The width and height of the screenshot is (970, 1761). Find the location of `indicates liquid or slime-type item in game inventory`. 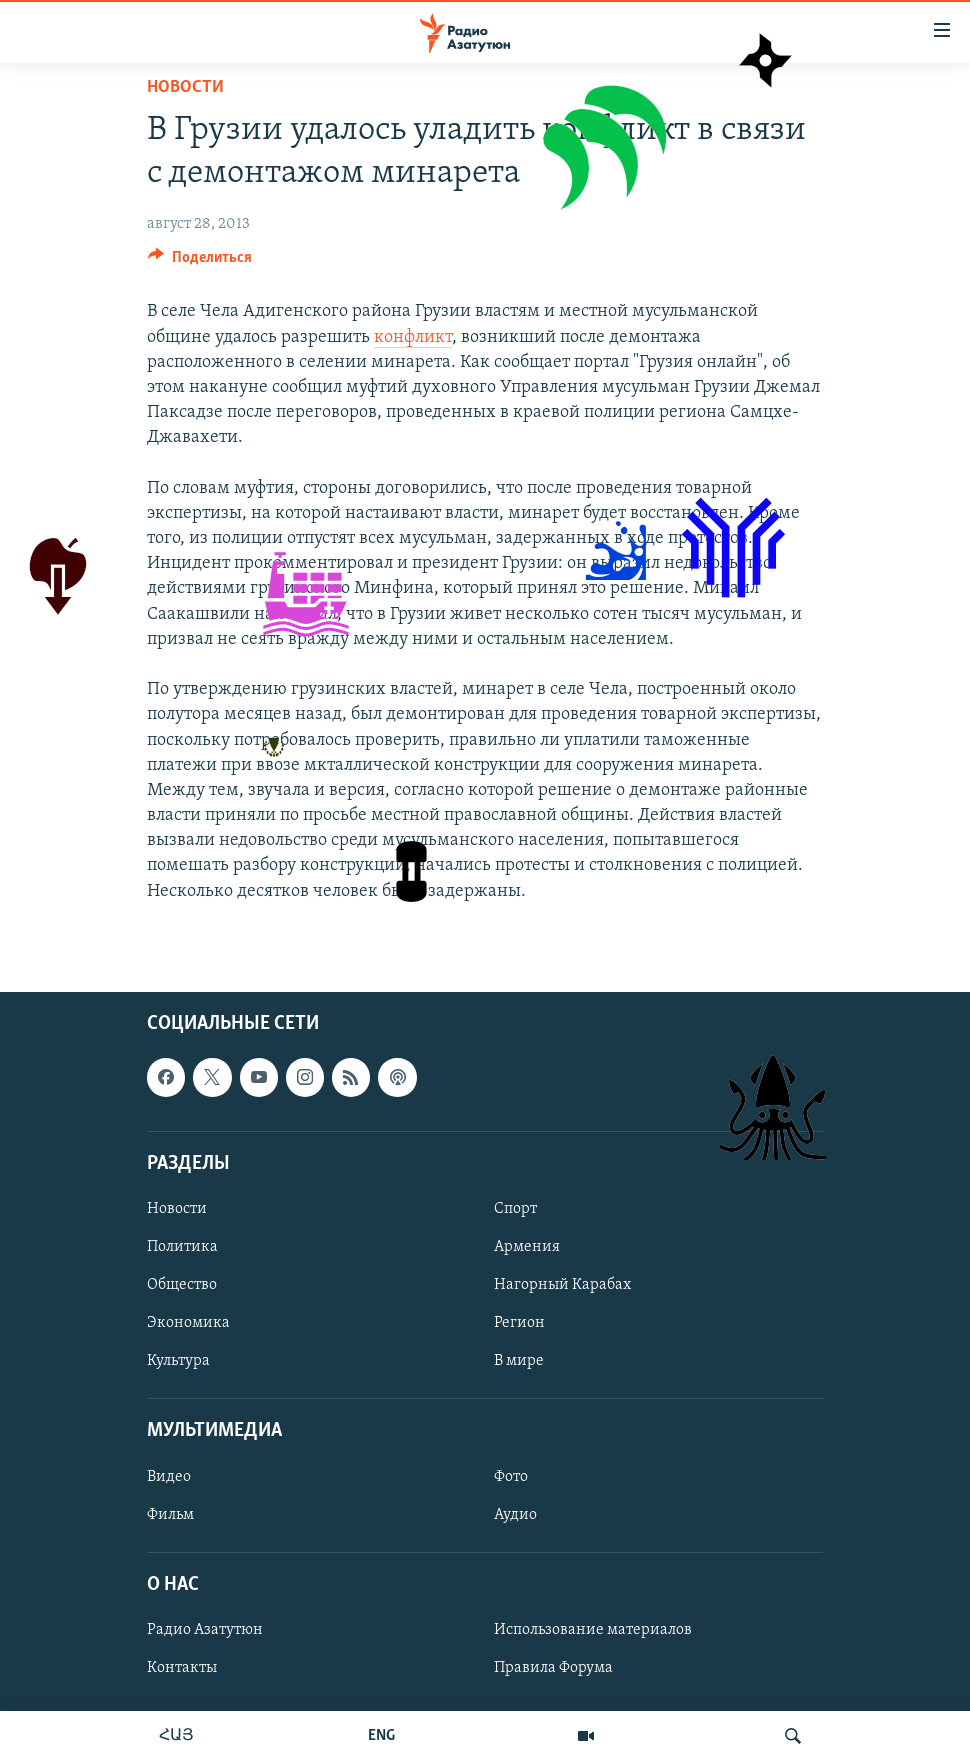

indicates liquid or slime-type item in game inventory is located at coordinates (616, 550).